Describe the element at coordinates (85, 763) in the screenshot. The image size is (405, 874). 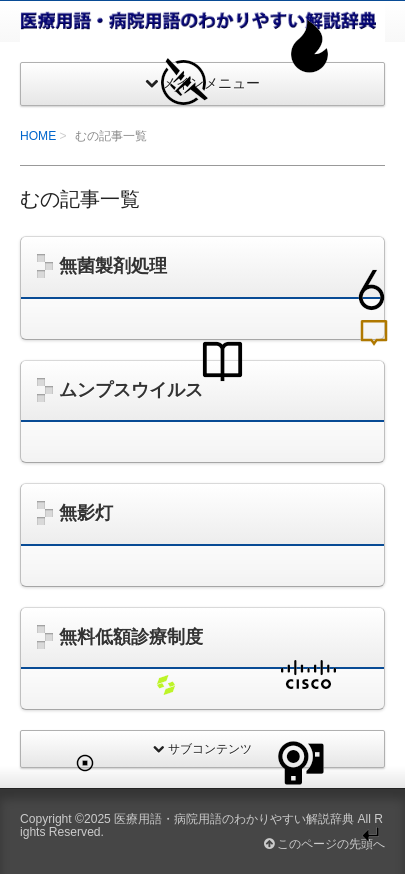
I see `stop media playback` at that location.